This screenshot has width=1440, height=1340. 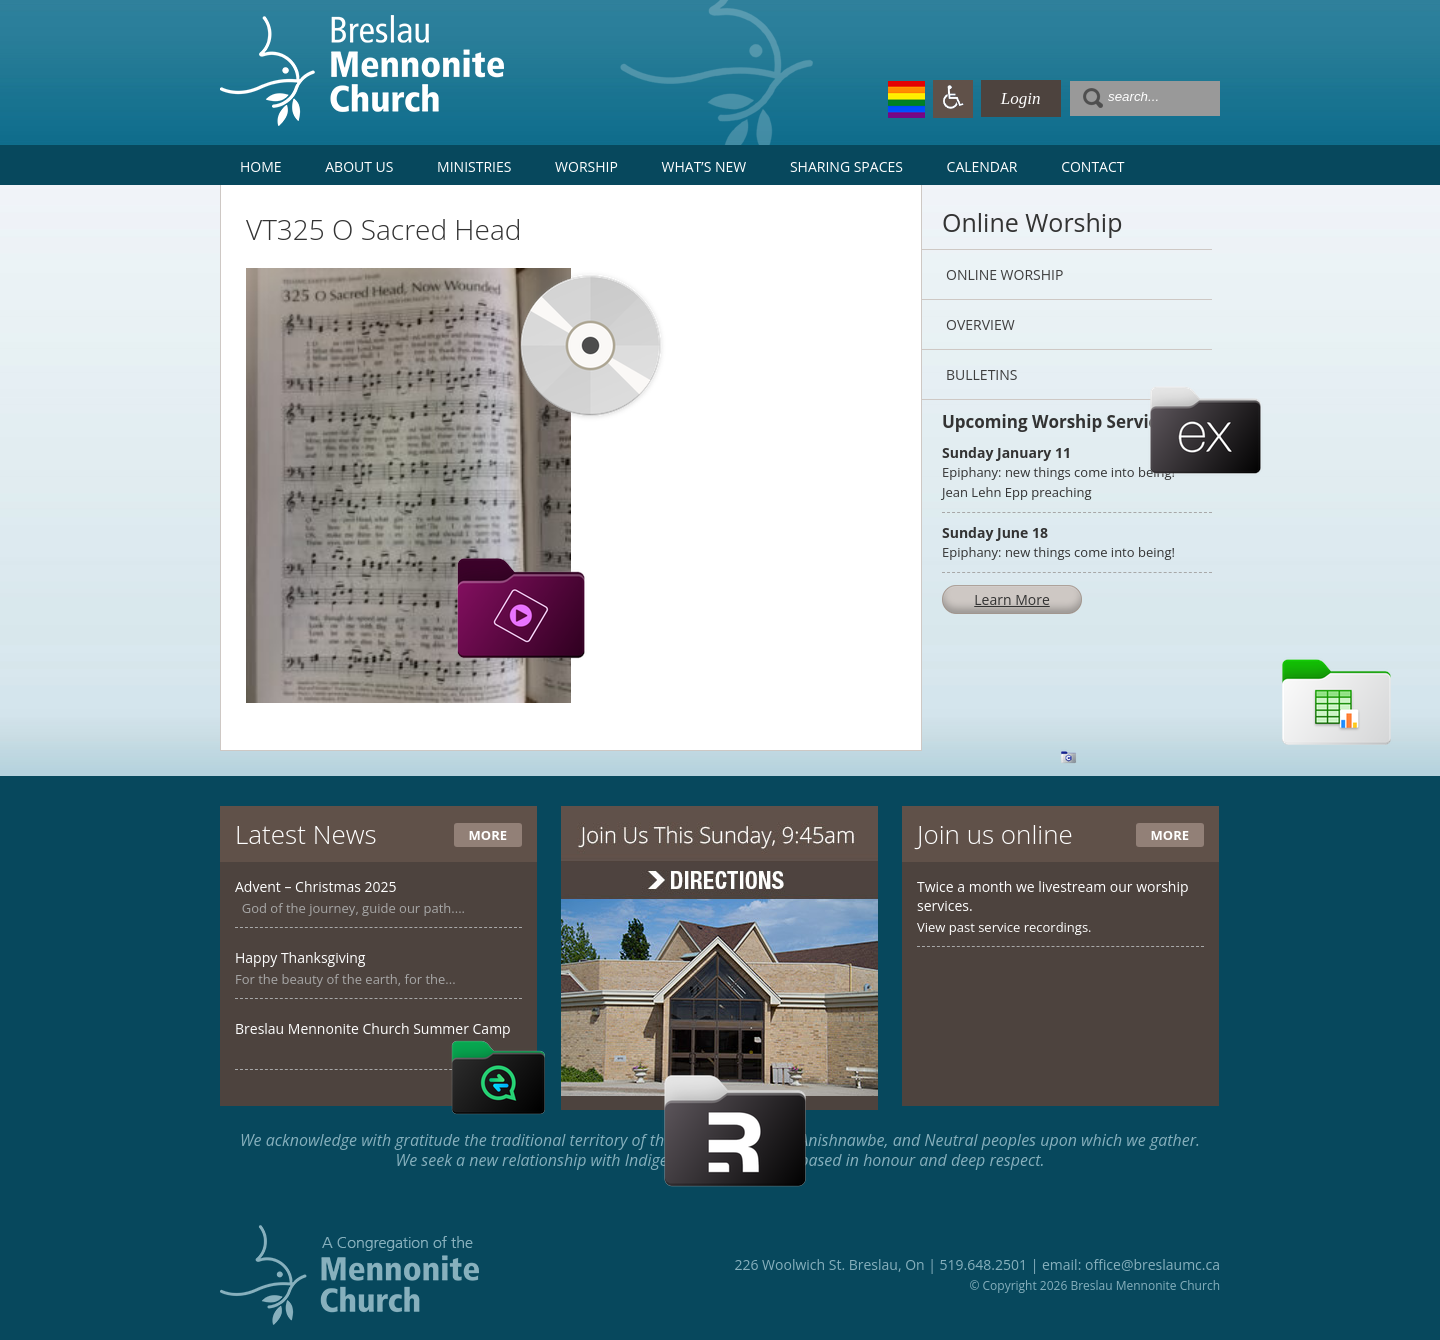 I want to click on open wondershare wutsapper application folder, so click(x=498, y=1080).